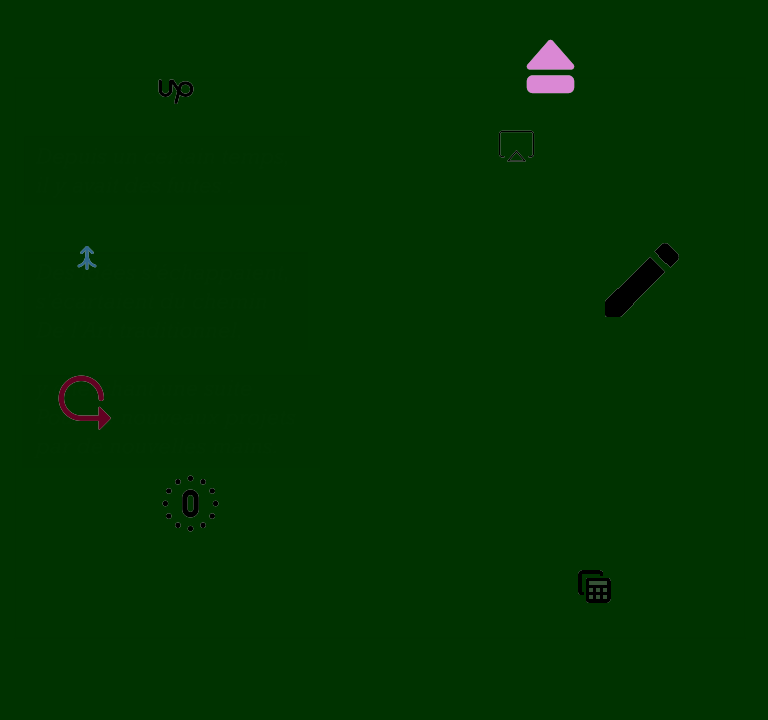 This screenshot has width=768, height=720. Describe the element at coordinates (87, 258) in the screenshot. I see `merge two branches or paths together` at that location.